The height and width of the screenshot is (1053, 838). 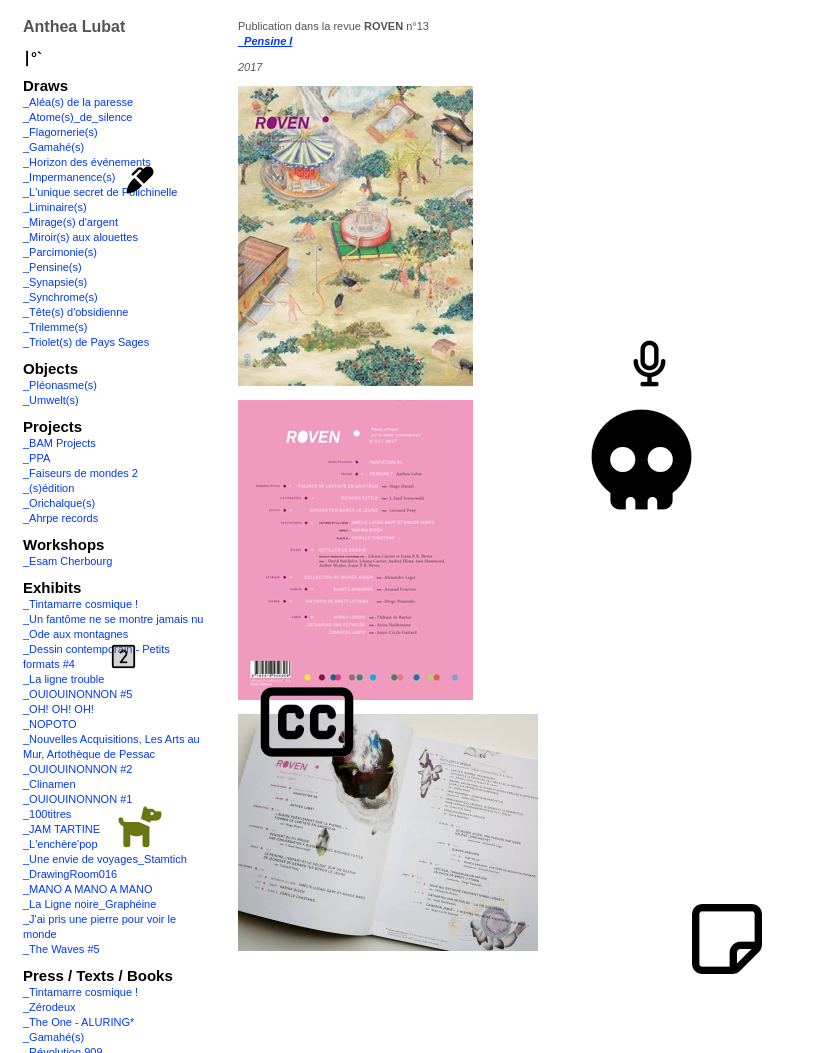 What do you see at coordinates (140, 828) in the screenshot?
I see `view pet-related services or features` at bounding box center [140, 828].